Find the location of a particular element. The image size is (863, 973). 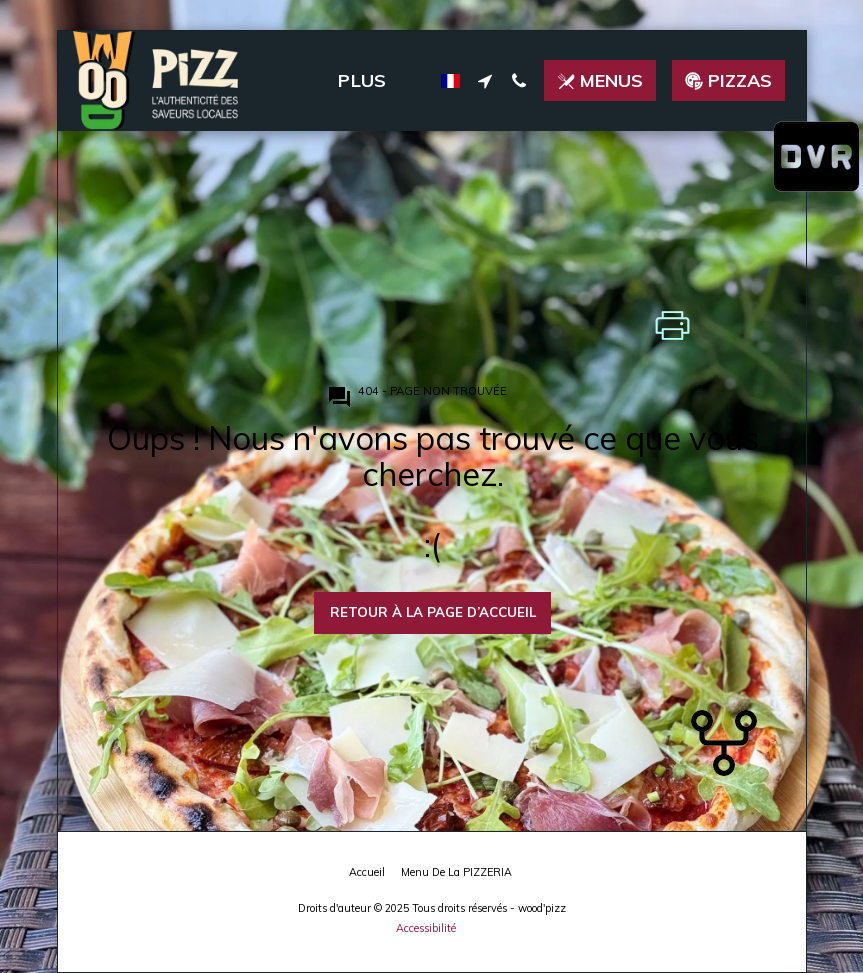

fork a repository is located at coordinates (724, 743).